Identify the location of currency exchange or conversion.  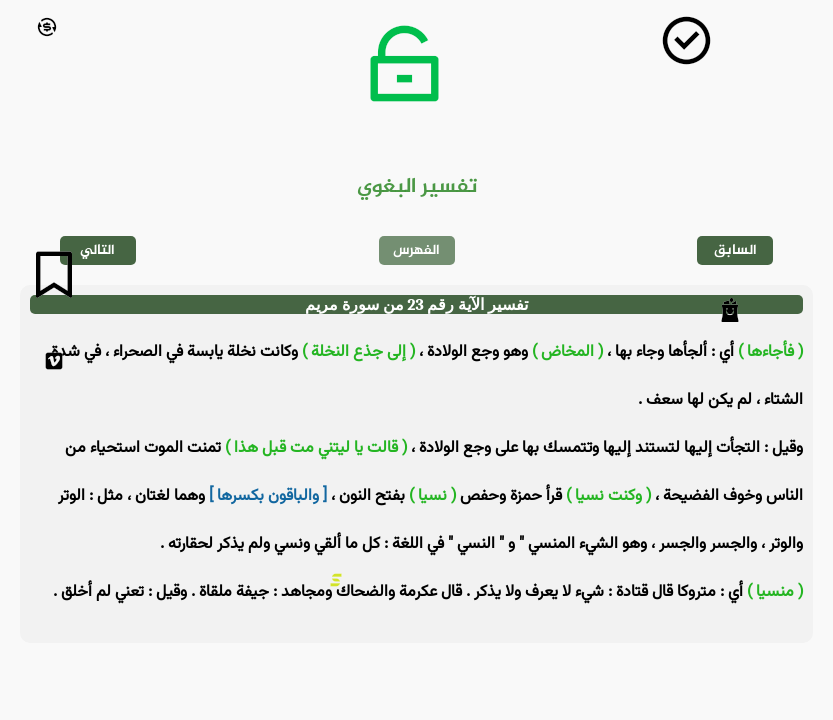
(47, 27).